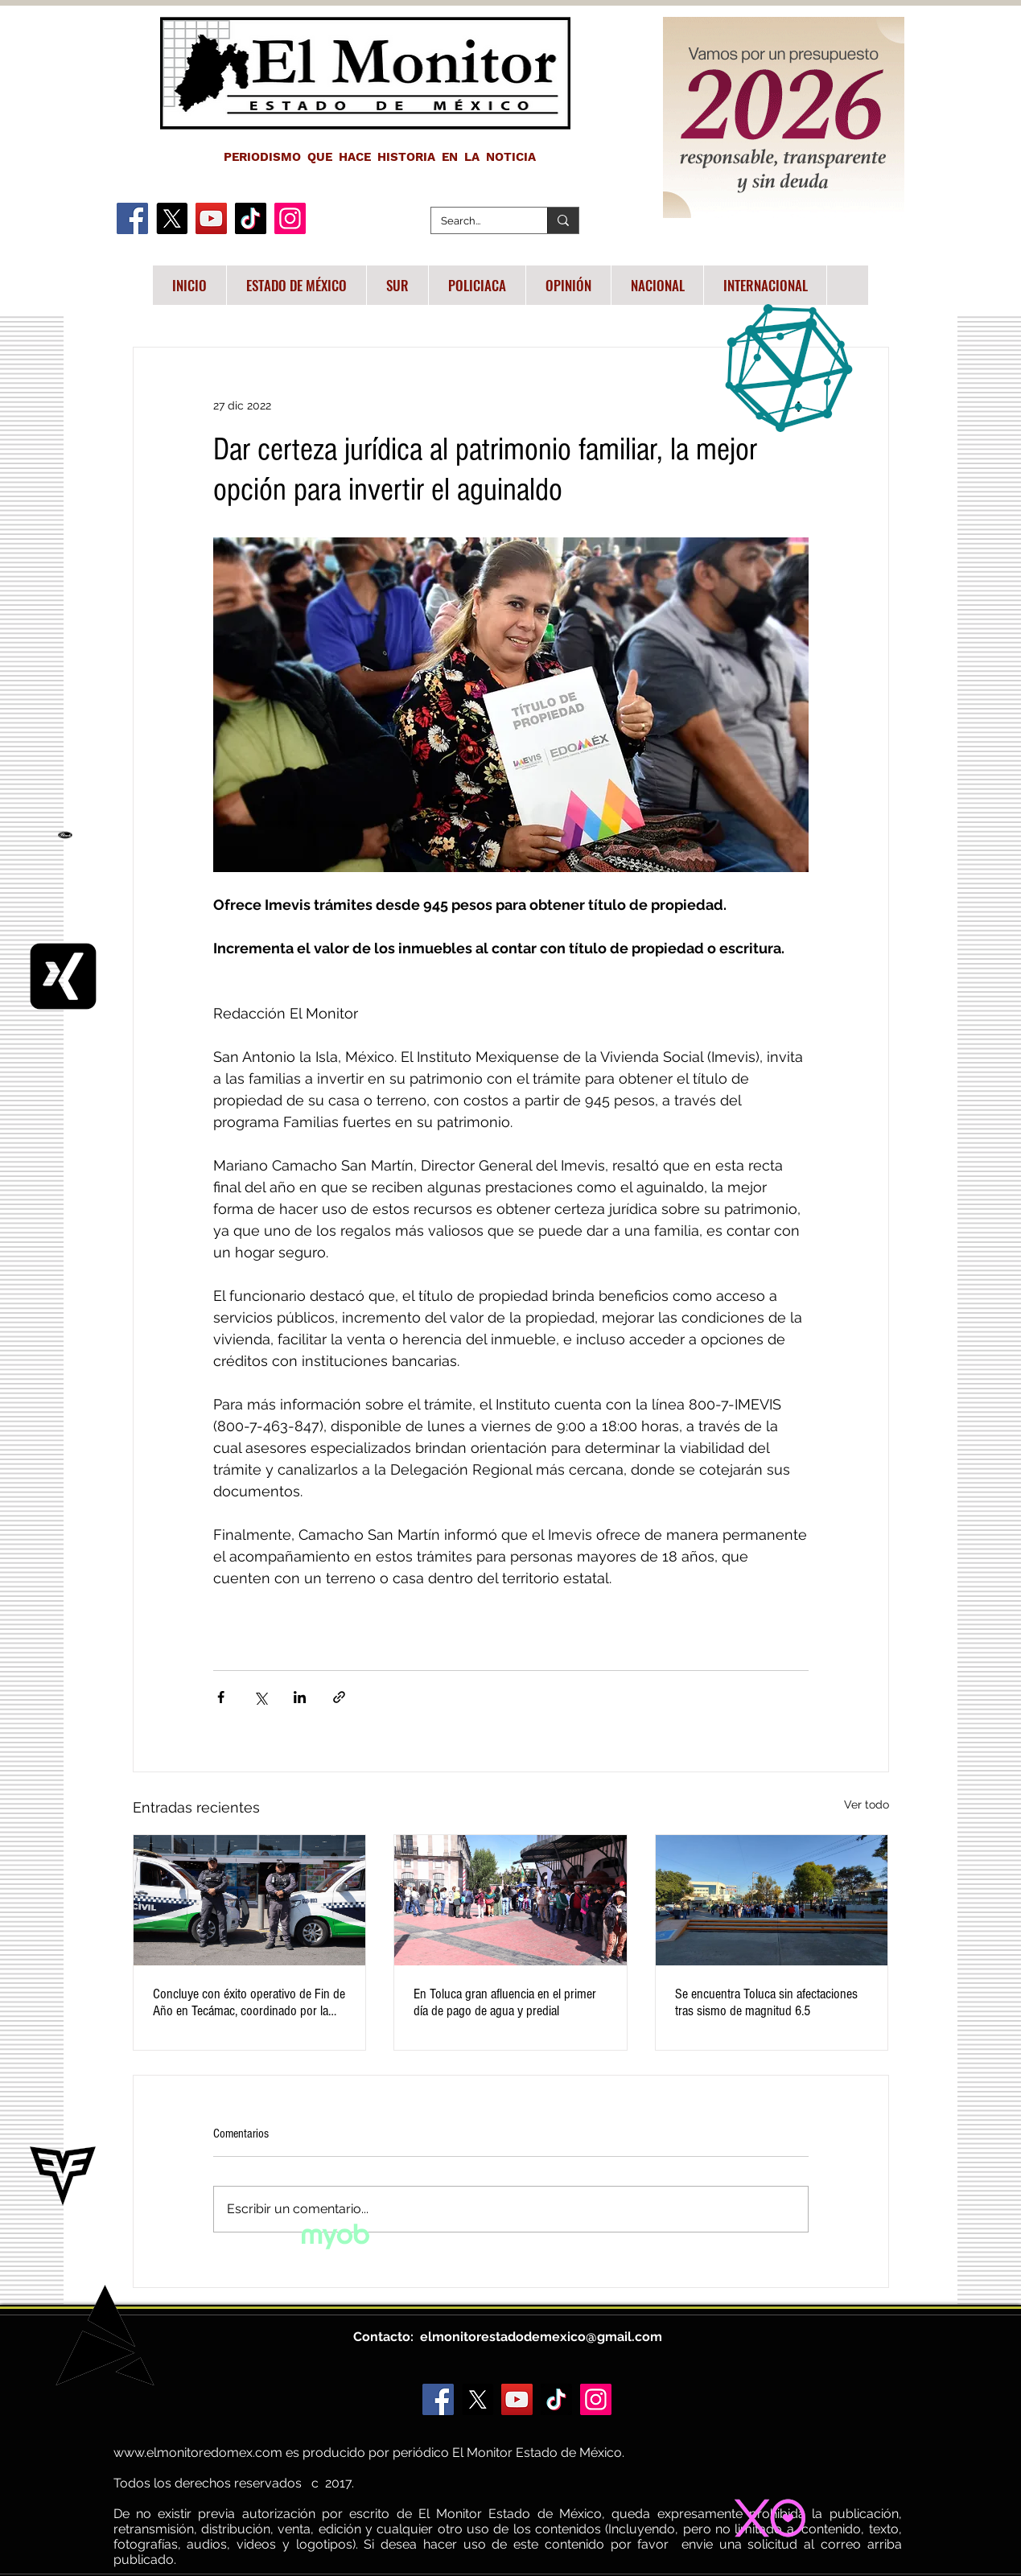  What do you see at coordinates (770, 2518) in the screenshot?
I see `xo brand logo` at bounding box center [770, 2518].